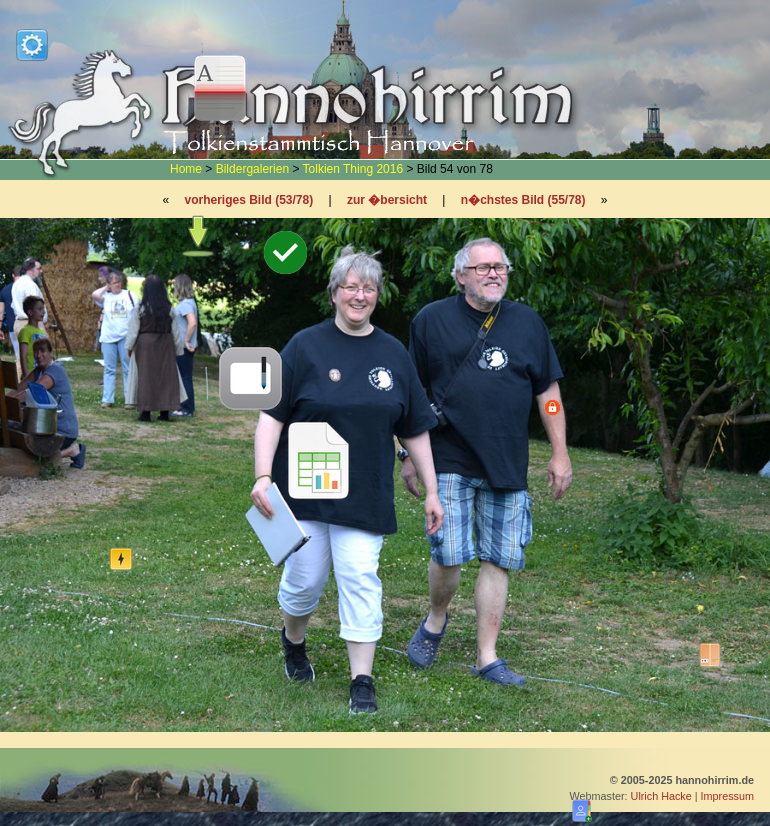 Image resolution: width=770 pixels, height=826 pixels. I want to click on open a spreadsheet file, so click(318, 460).